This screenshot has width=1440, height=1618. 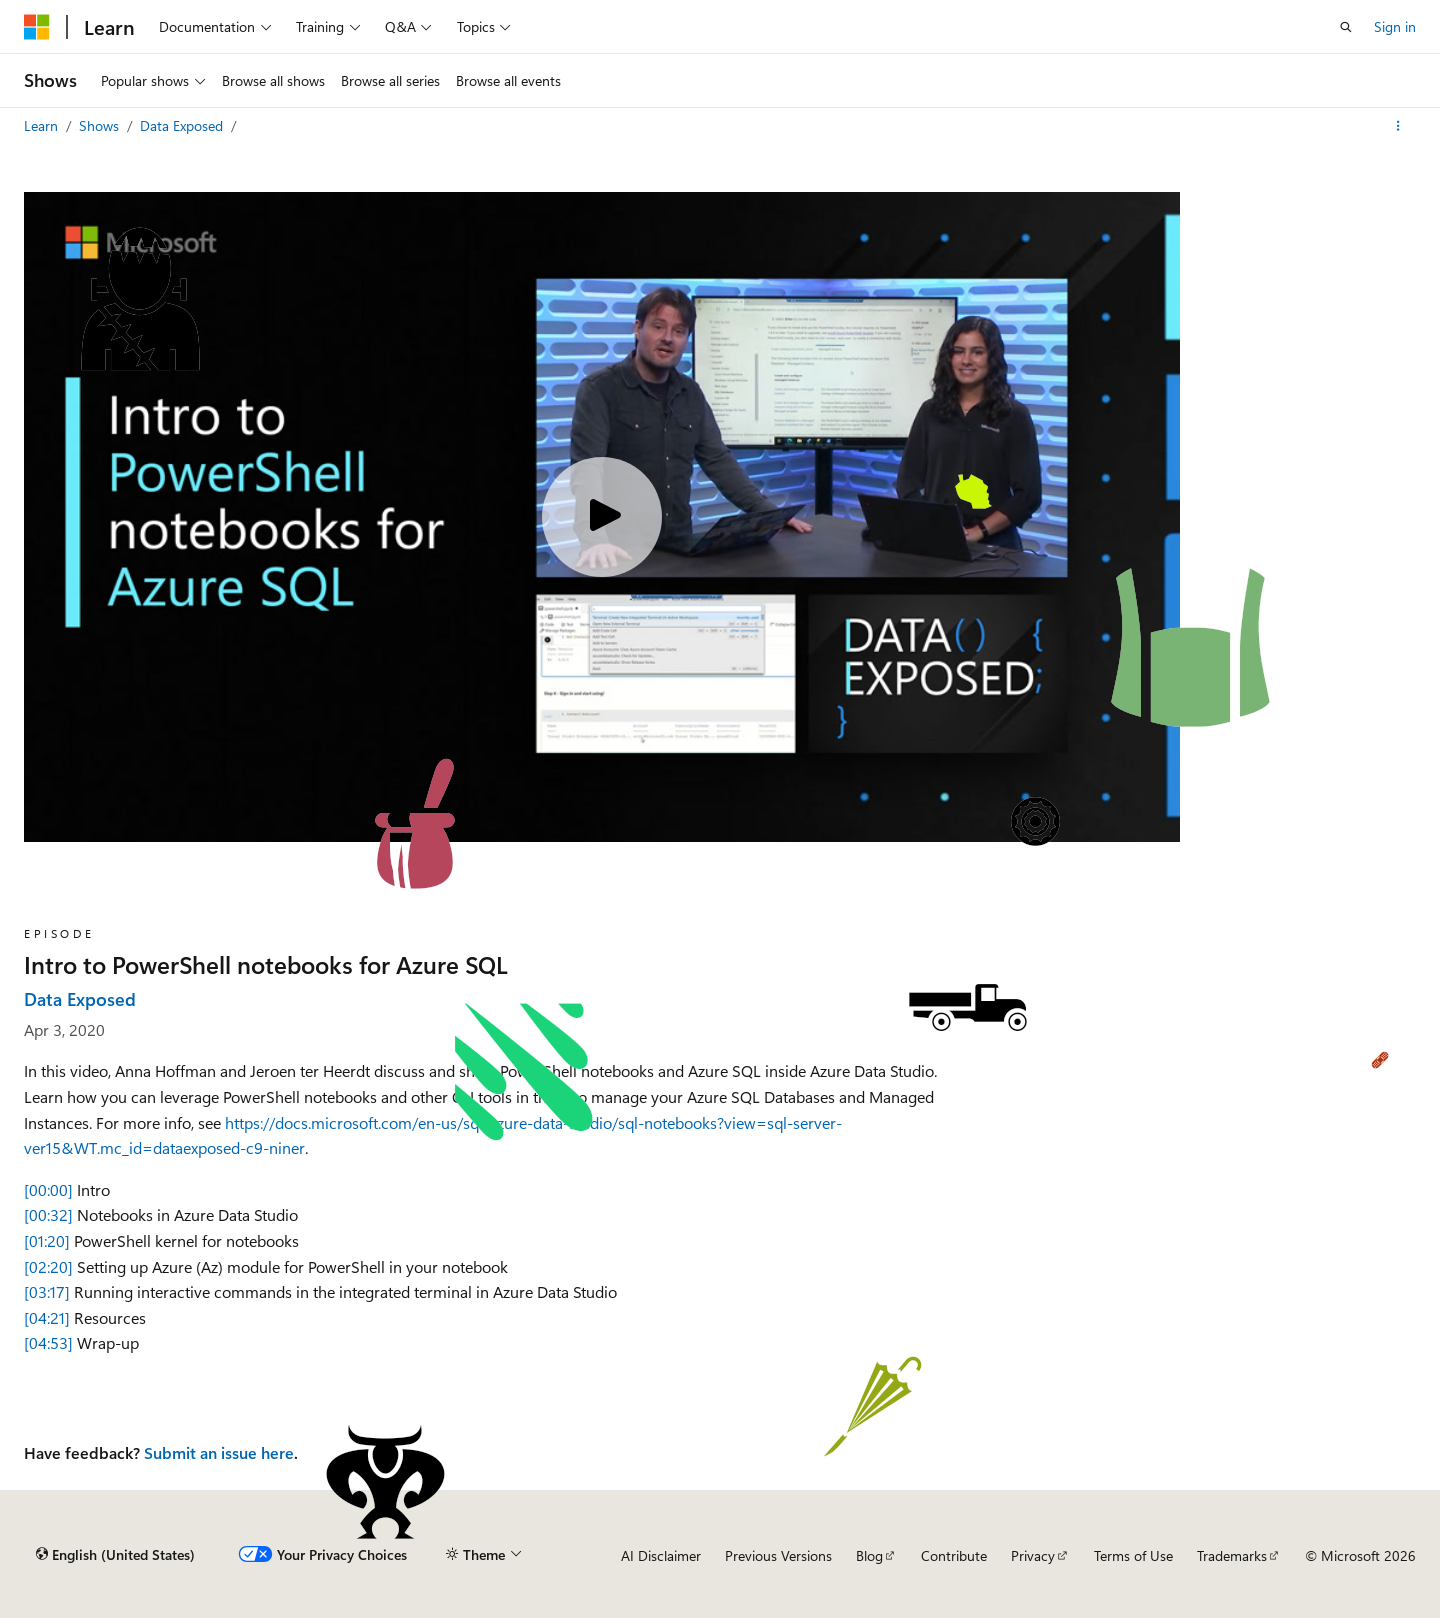 What do you see at coordinates (524, 1071) in the screenshot?
I see `indicates heavy rain weather condition` at bounding box center [524, 1071].